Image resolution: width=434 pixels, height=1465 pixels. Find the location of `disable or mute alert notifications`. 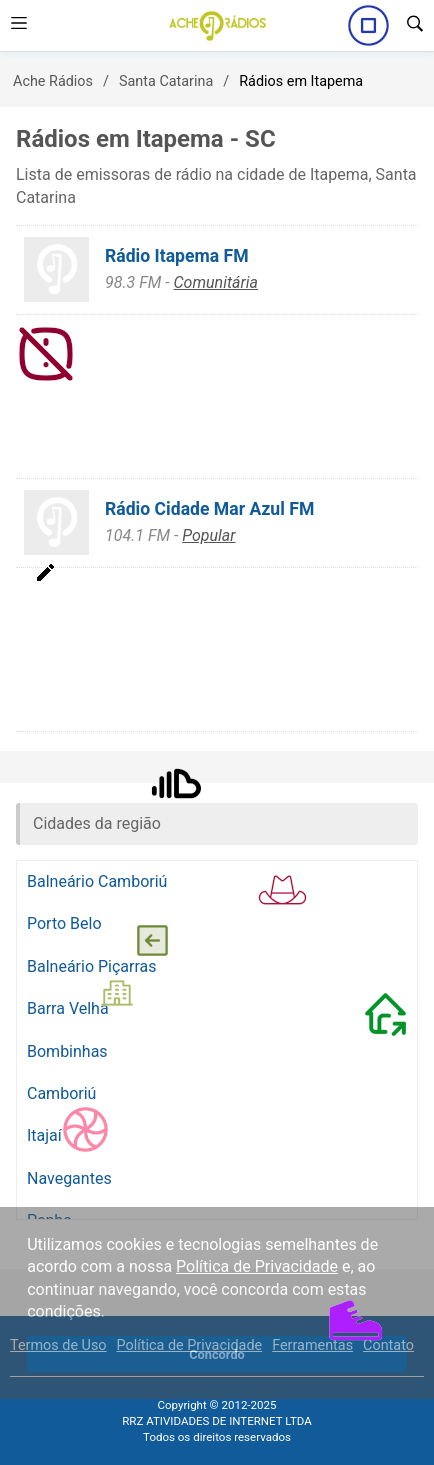

disable or mute alert notifications is located at coordinates (46, 354).